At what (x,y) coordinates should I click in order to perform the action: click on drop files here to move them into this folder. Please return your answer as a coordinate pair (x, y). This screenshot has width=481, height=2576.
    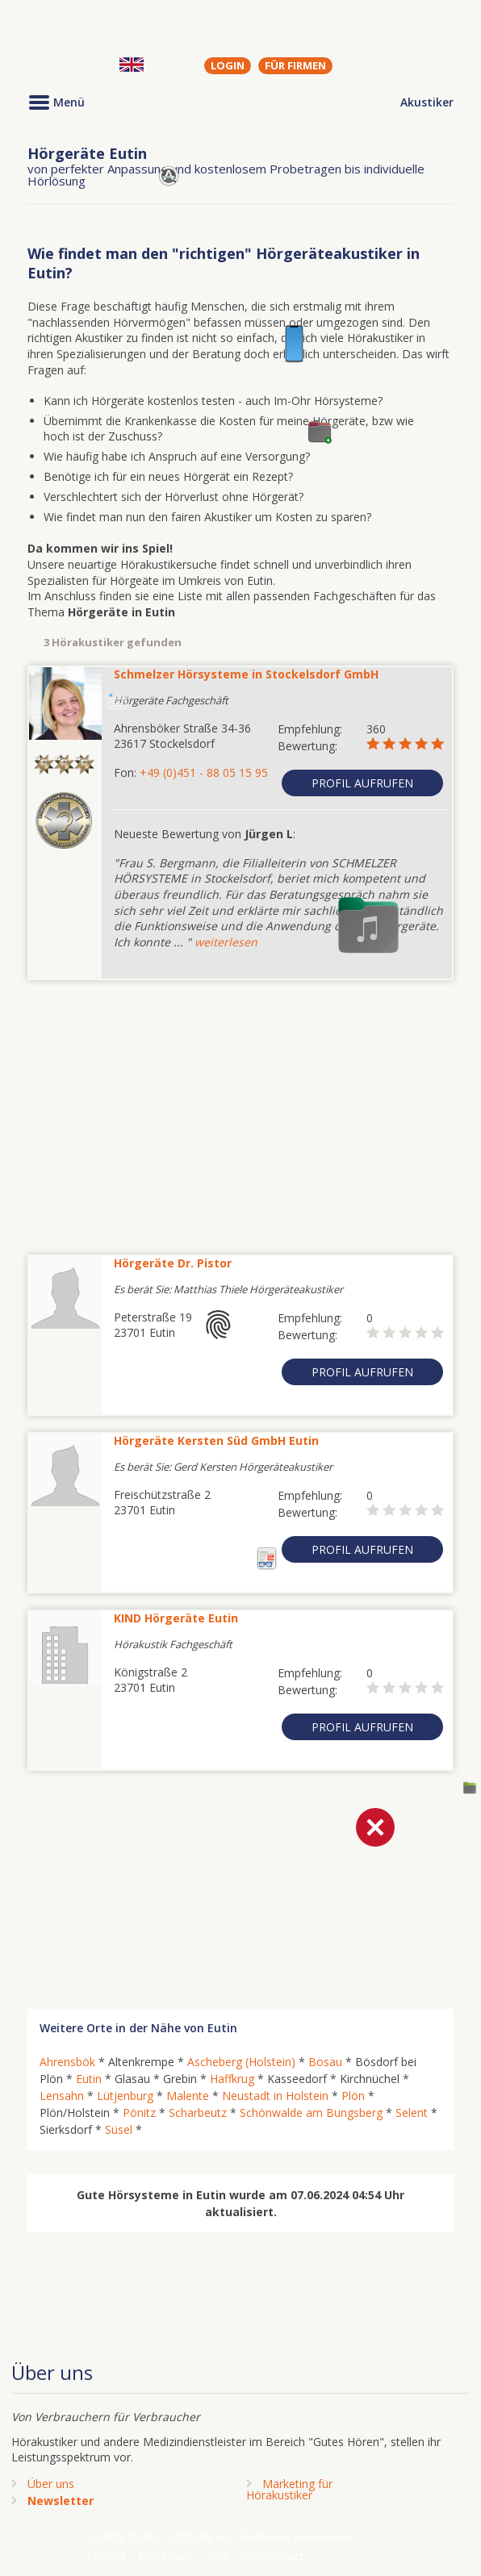
    Looking at the image, I should click on (470, 1788).